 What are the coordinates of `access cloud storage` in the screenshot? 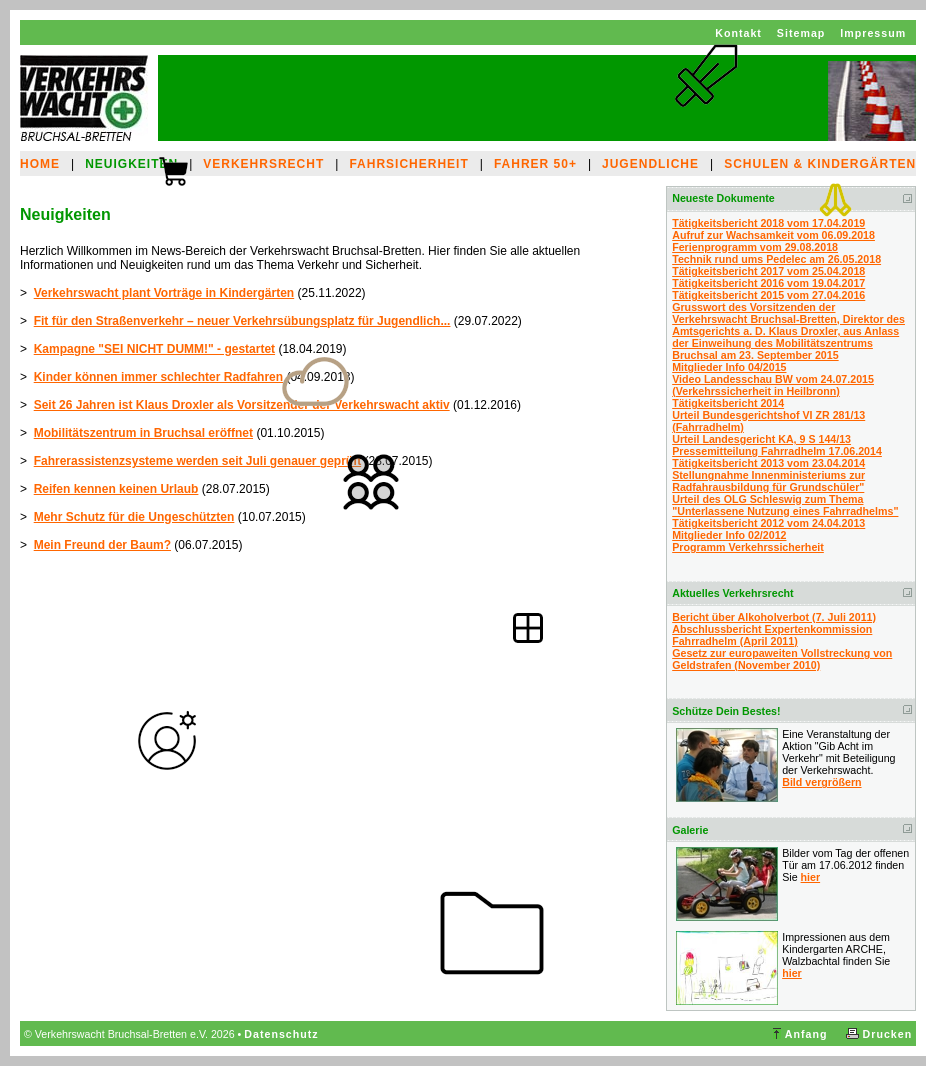 It's located at (315, 381).